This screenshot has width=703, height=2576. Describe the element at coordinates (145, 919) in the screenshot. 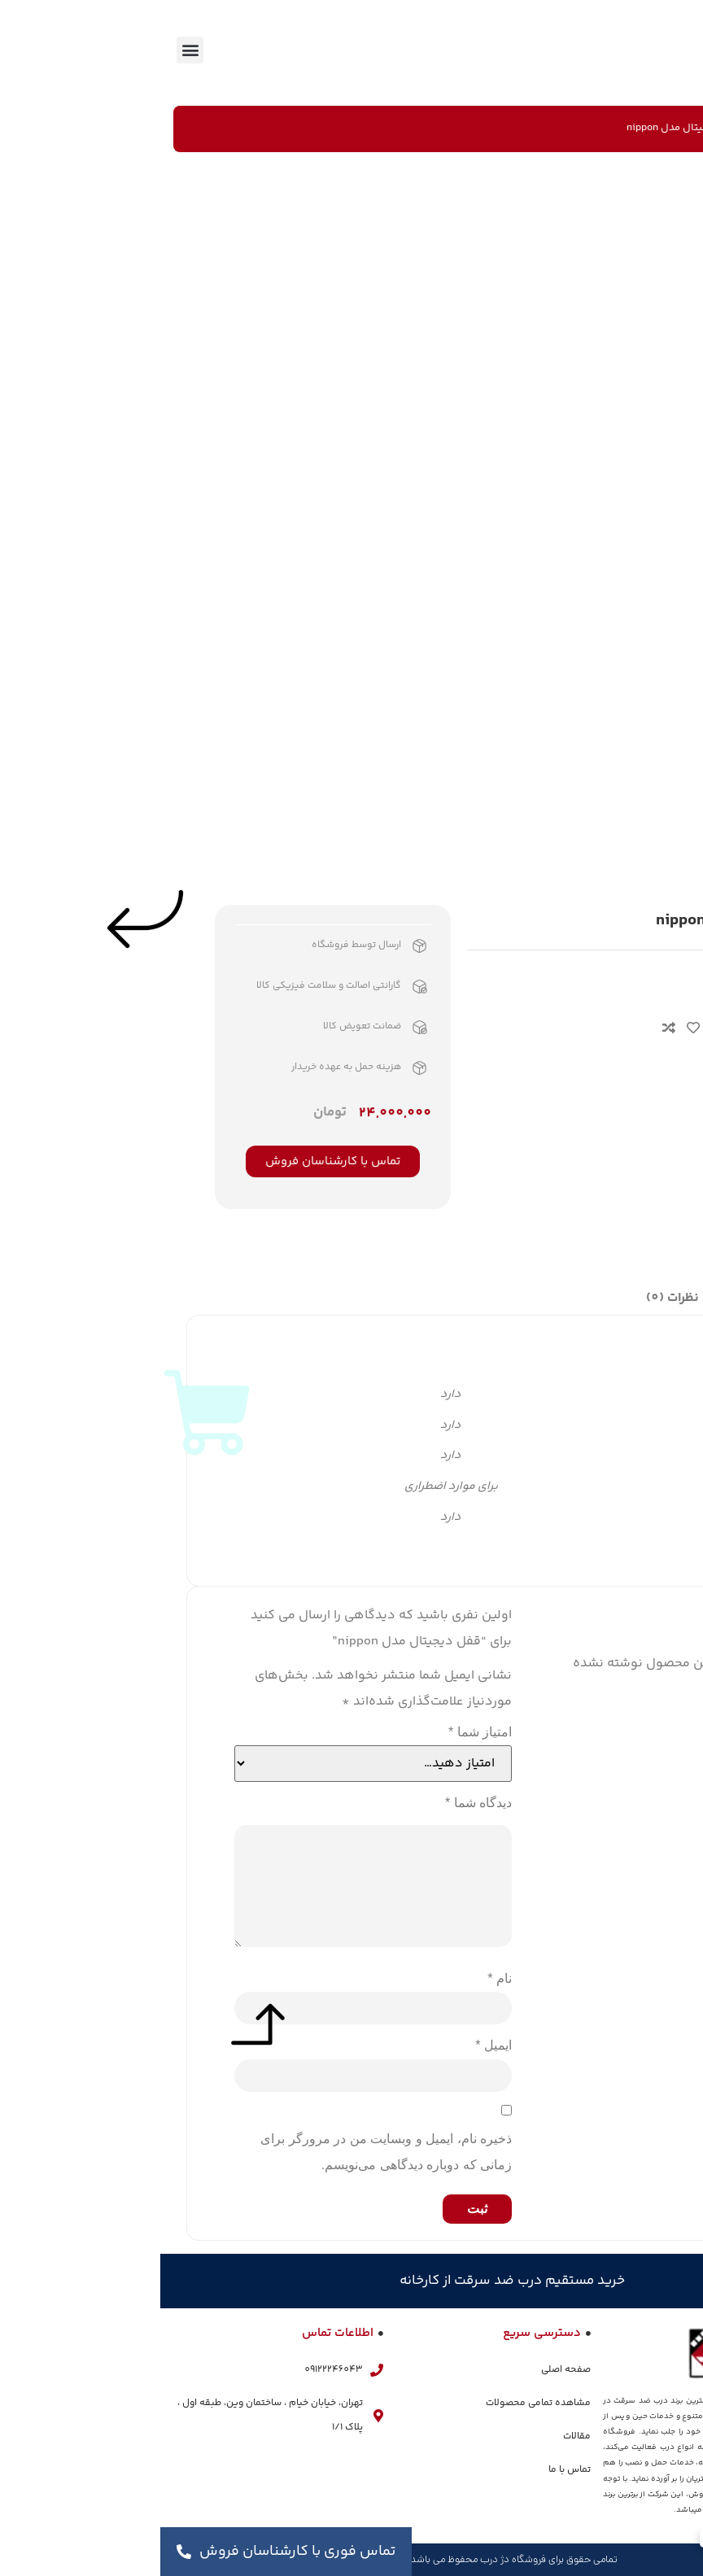

I see `reply to a message` at that location.